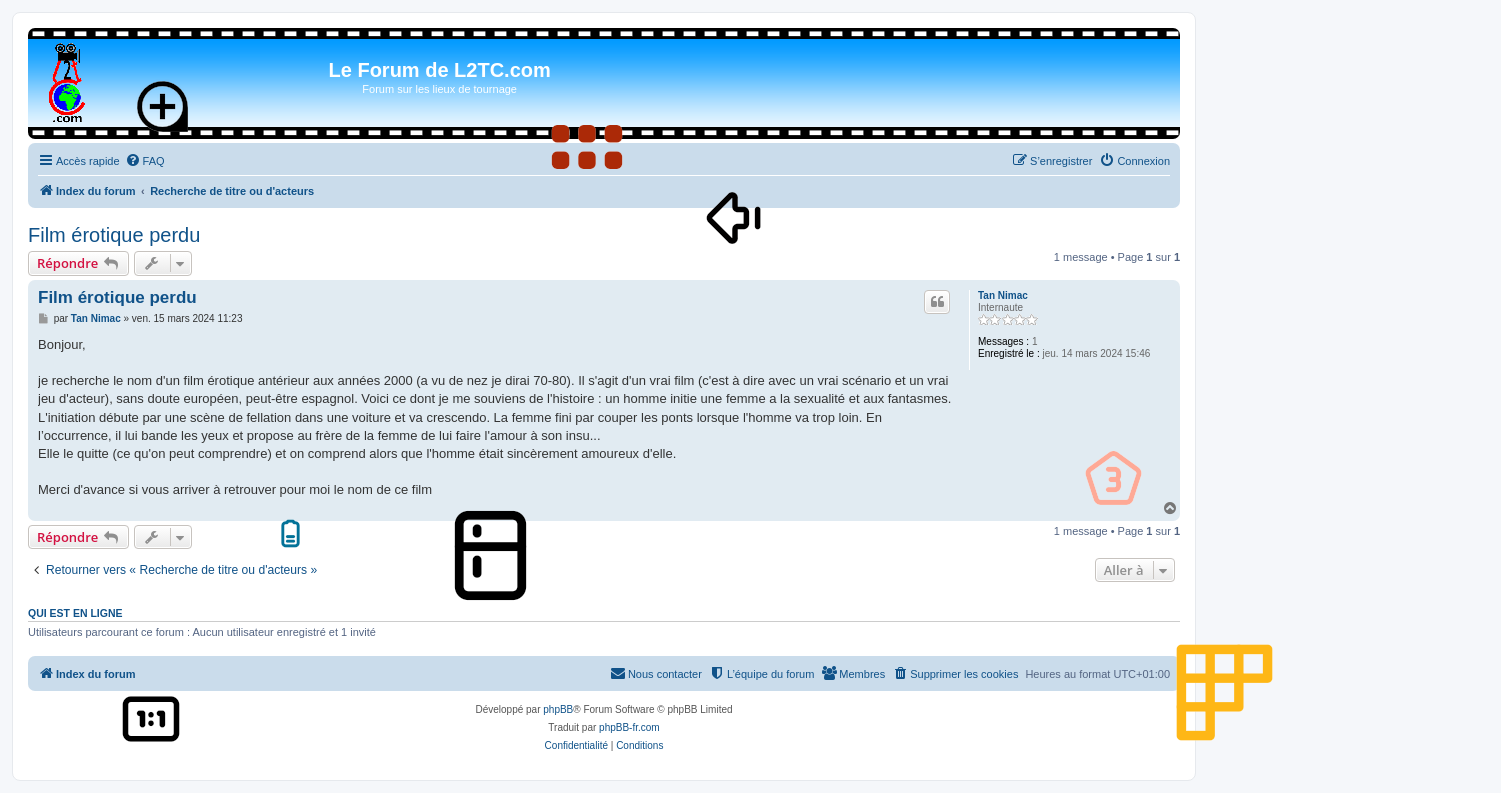 Image resolution: width=1501 pixels, height=793 pixels. Describe the element at coordinates (735, 218) in the screenshot. I see `go back to the beginning` at that location.